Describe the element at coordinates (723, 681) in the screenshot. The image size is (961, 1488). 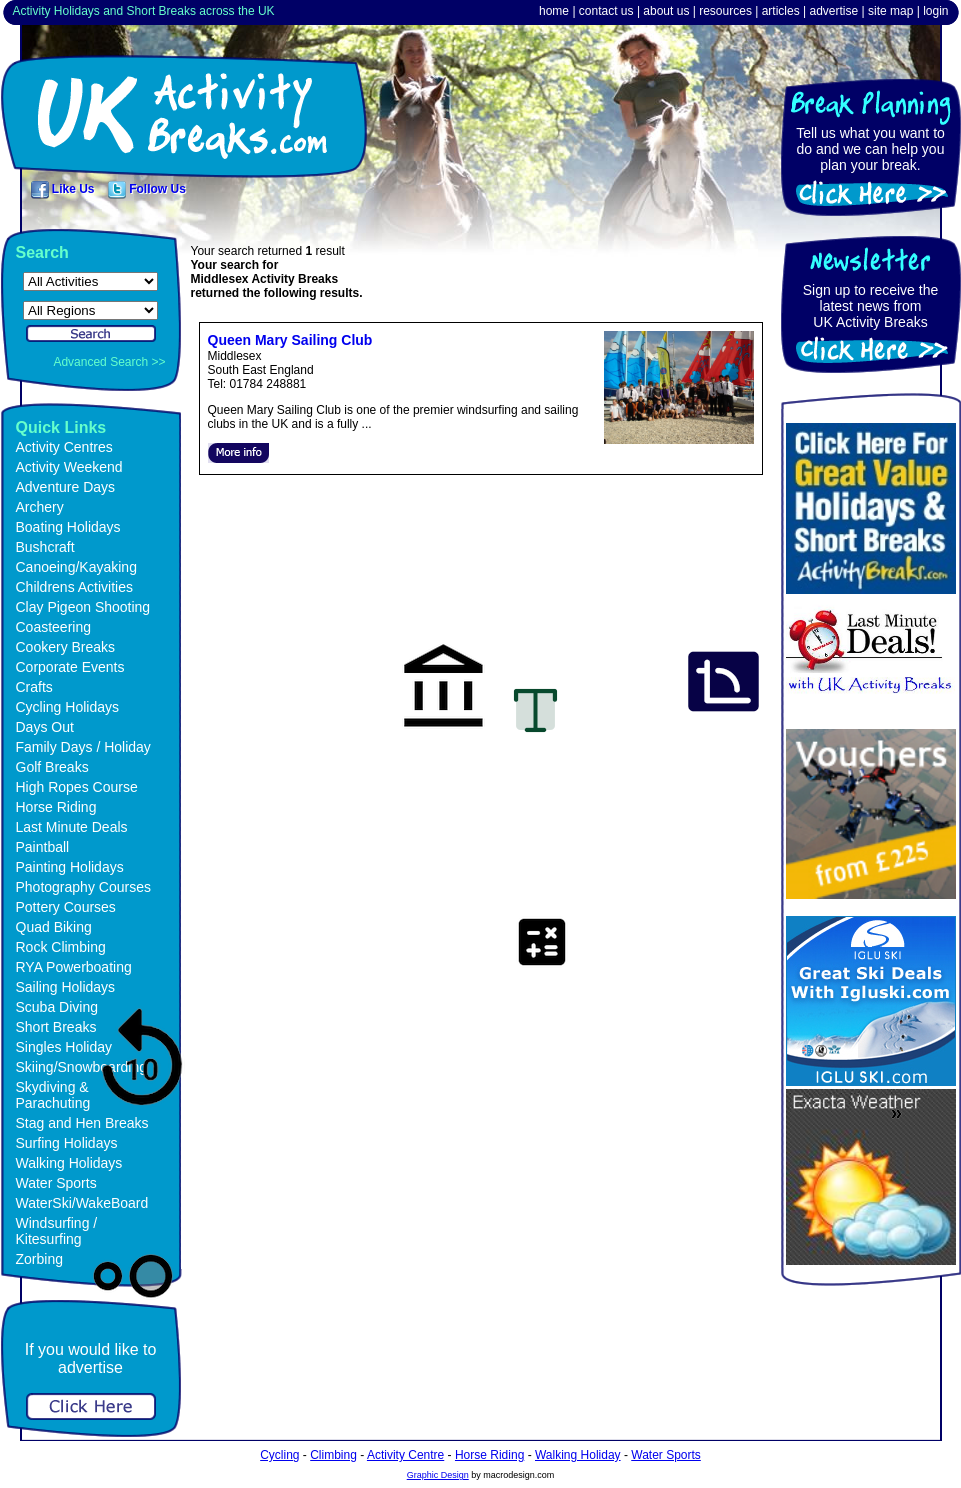
I see `measure or adjust an angle` at that location.